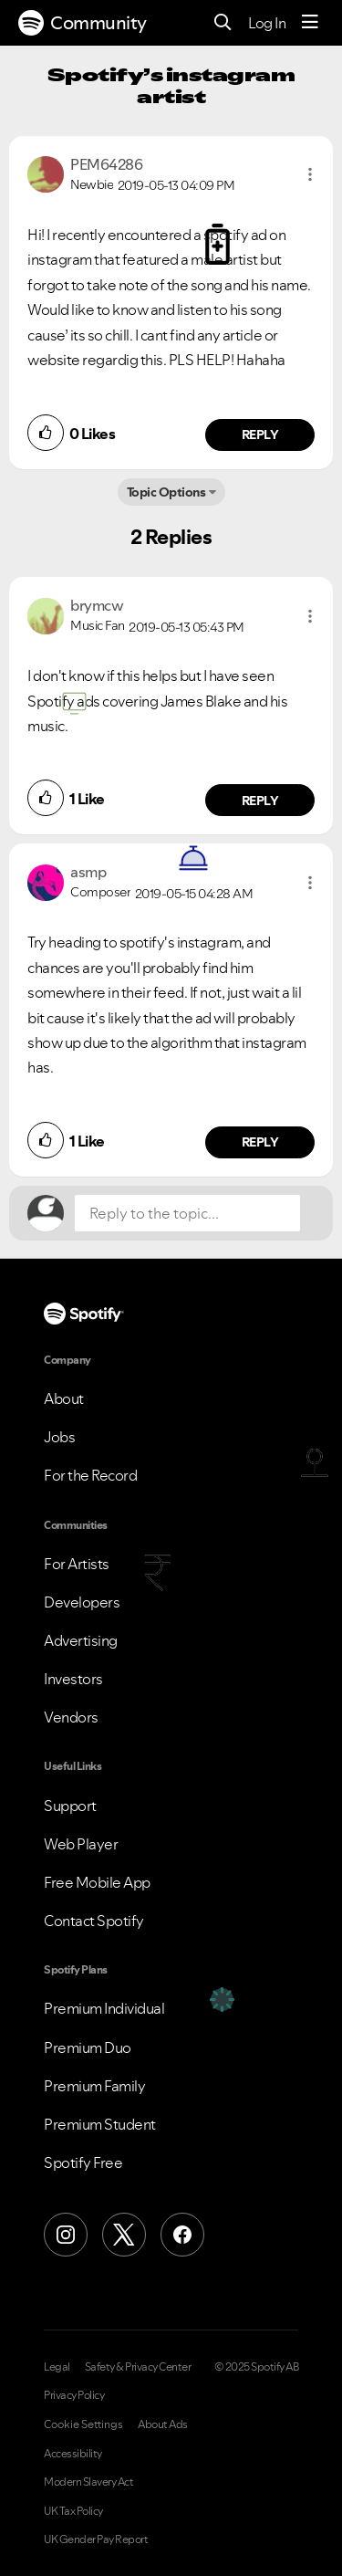 This screenshot has width=342, height=2576. I want to click on indicates content is loading, so click(222, 1999).